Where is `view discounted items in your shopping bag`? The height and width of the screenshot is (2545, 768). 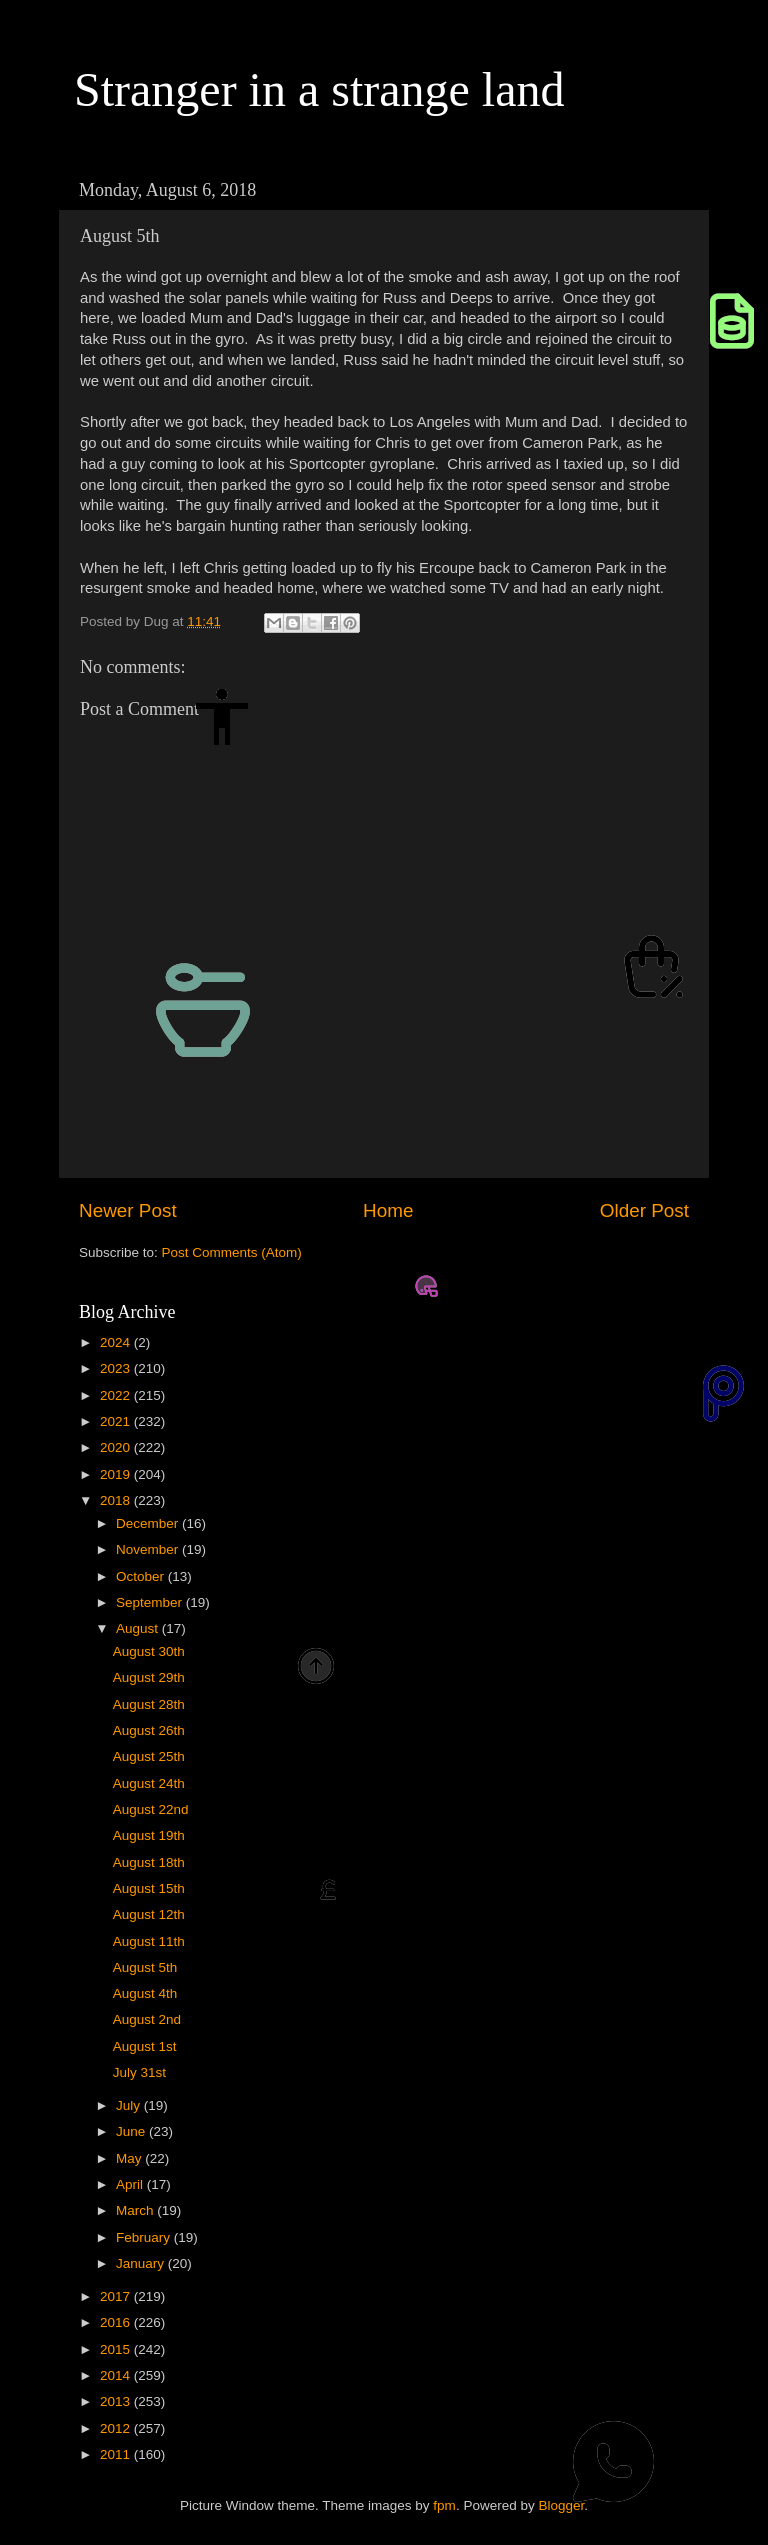
view discounted items in your shopping bag is located at coordinates (651, 966).